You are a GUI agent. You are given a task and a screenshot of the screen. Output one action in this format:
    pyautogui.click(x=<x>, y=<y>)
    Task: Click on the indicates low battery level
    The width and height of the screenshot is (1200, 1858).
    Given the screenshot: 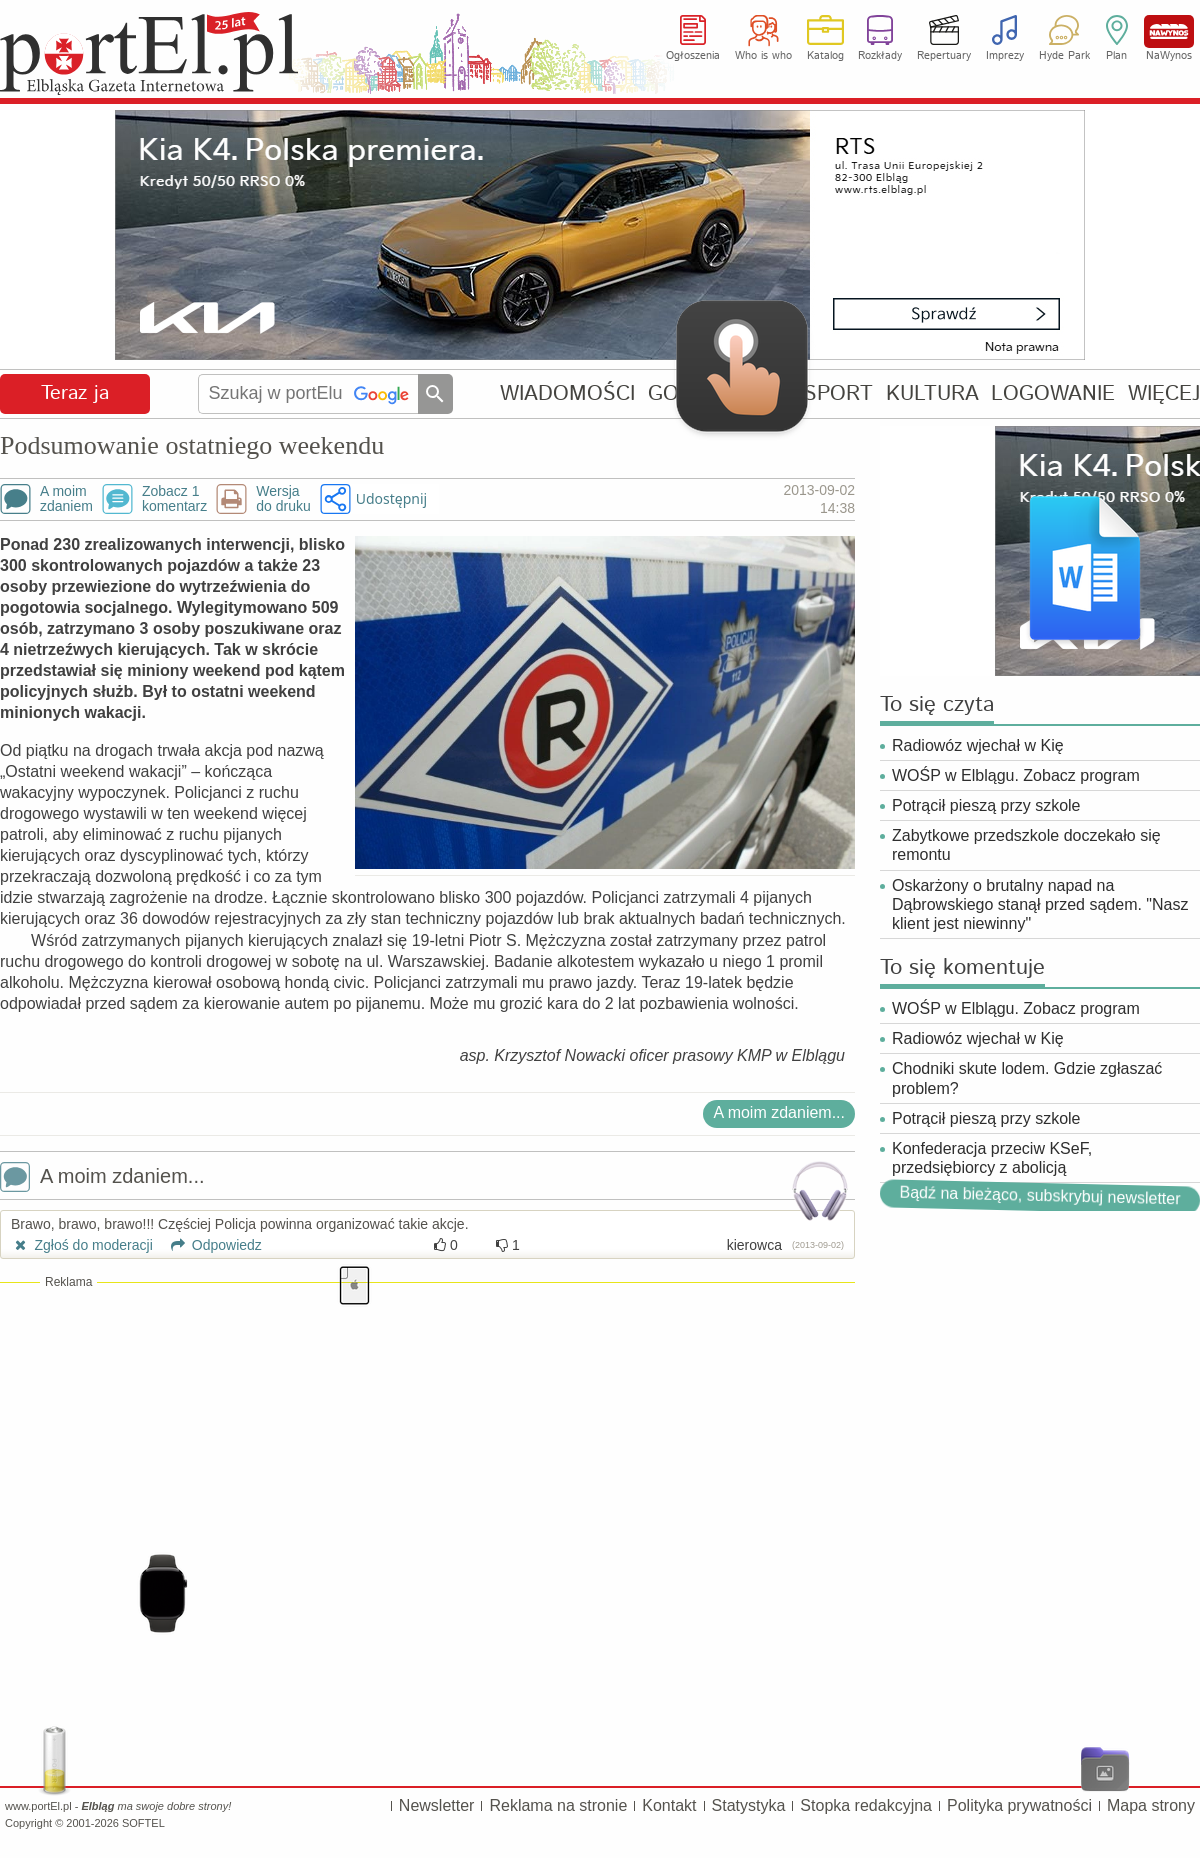 What is the action you would take?
    pyautogui.click(x=54, y=1761)
    